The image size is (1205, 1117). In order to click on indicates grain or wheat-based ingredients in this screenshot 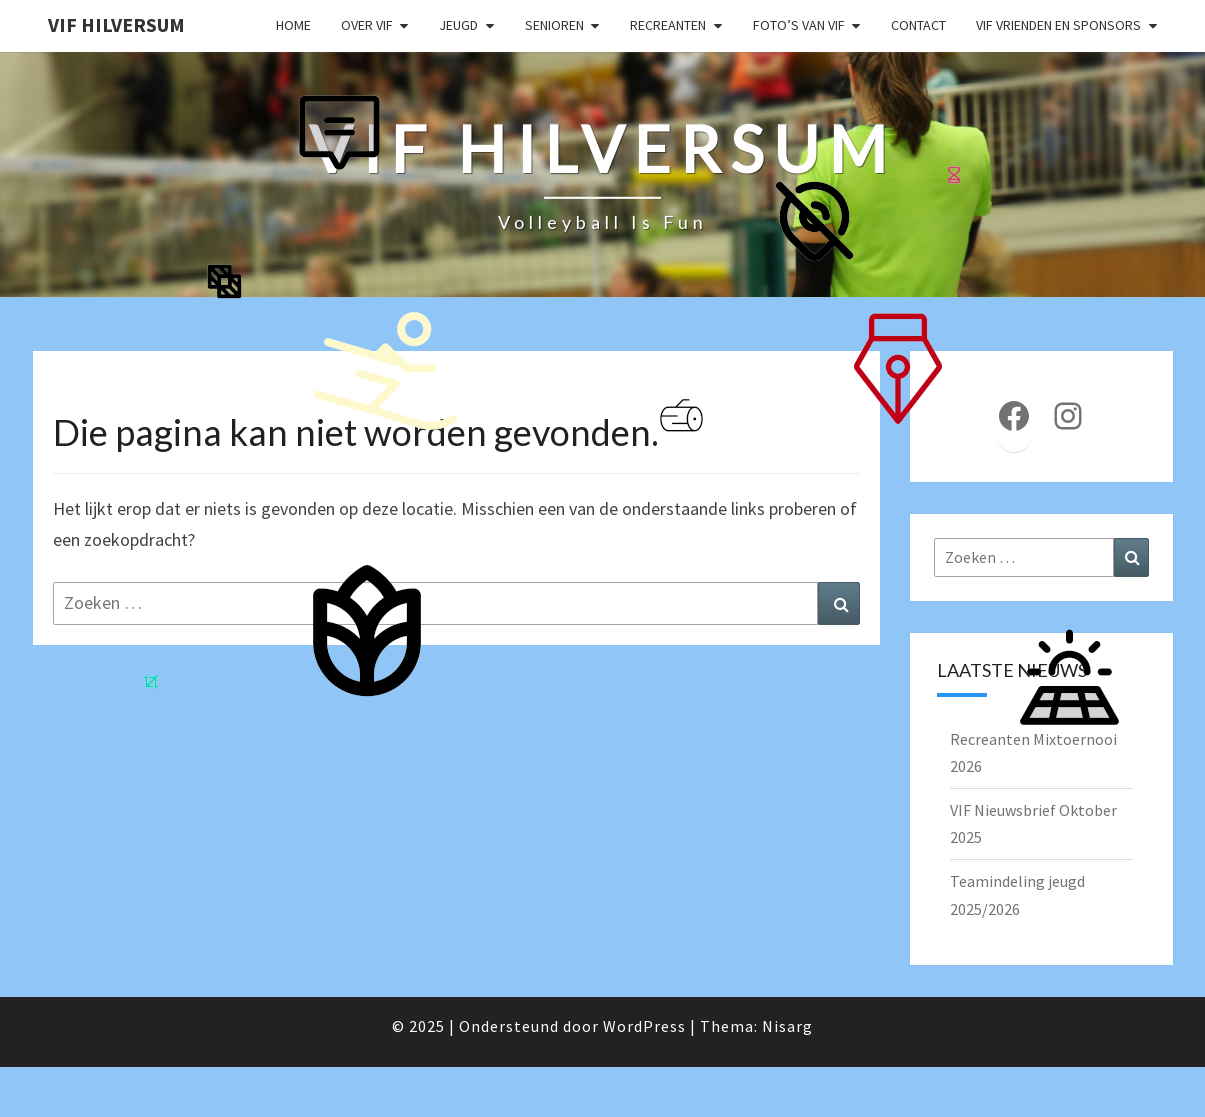, I will do `click(367, 633)`.